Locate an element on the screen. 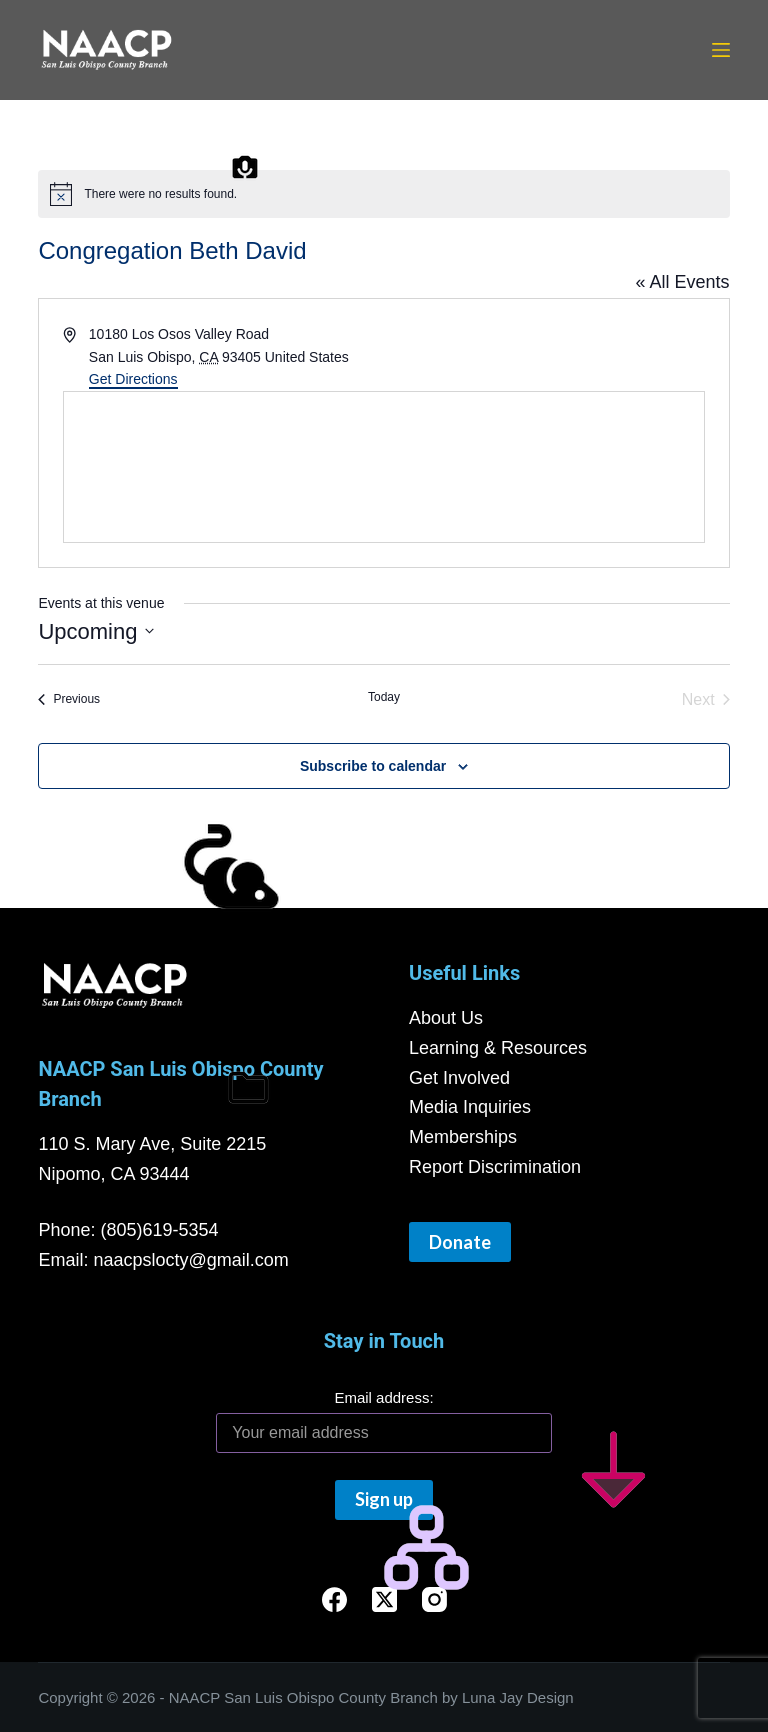 This screenshot has height=1732, width=768. manage camera and microphone permissions is located at coordinates (245, 167).